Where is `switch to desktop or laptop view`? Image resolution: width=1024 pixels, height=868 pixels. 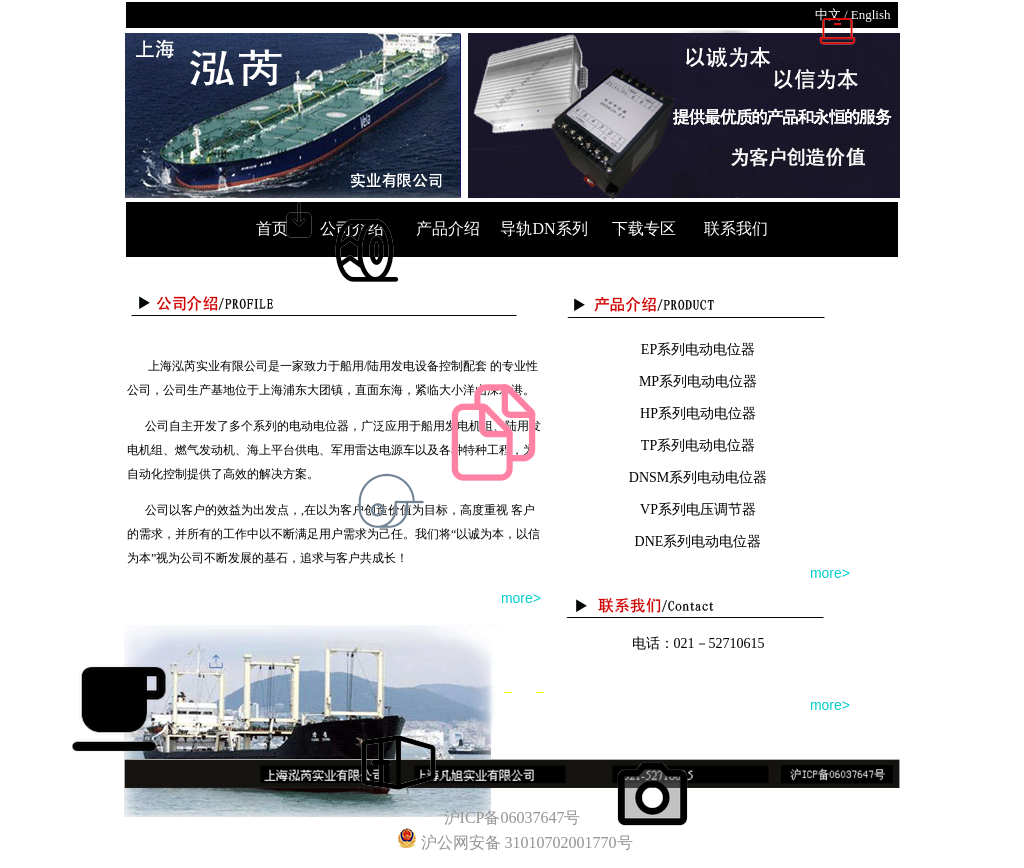
switch to desktop or laptop view is located at coordinates (837, 30).